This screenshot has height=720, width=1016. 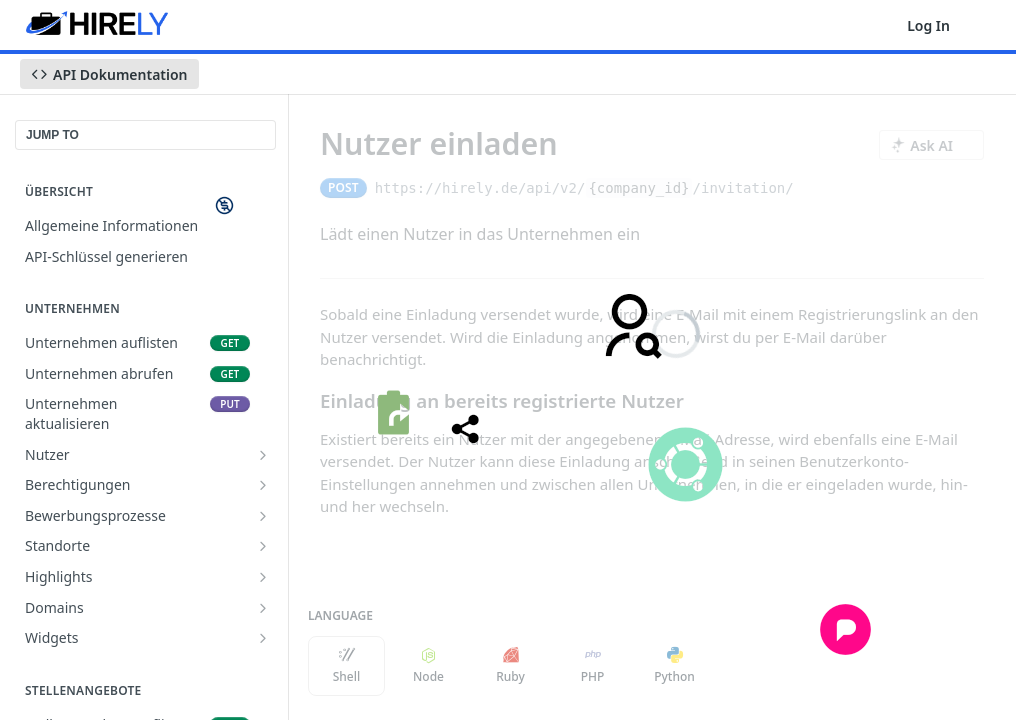 What do you see at coordinates (629, 326) in the screenshot?
I see `search for a user or contact` at bounding box center [629, 326].